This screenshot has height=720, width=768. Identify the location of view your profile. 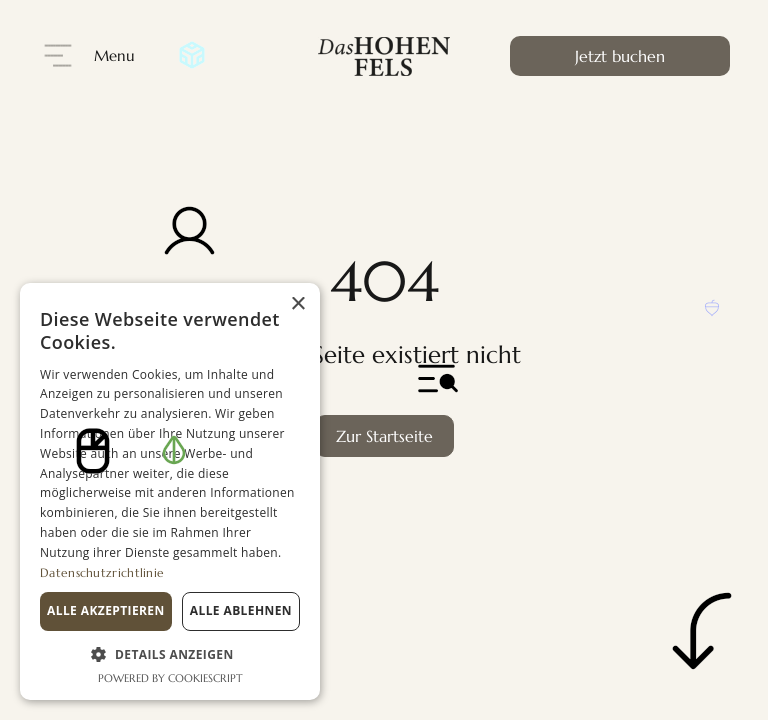
(189, 231).